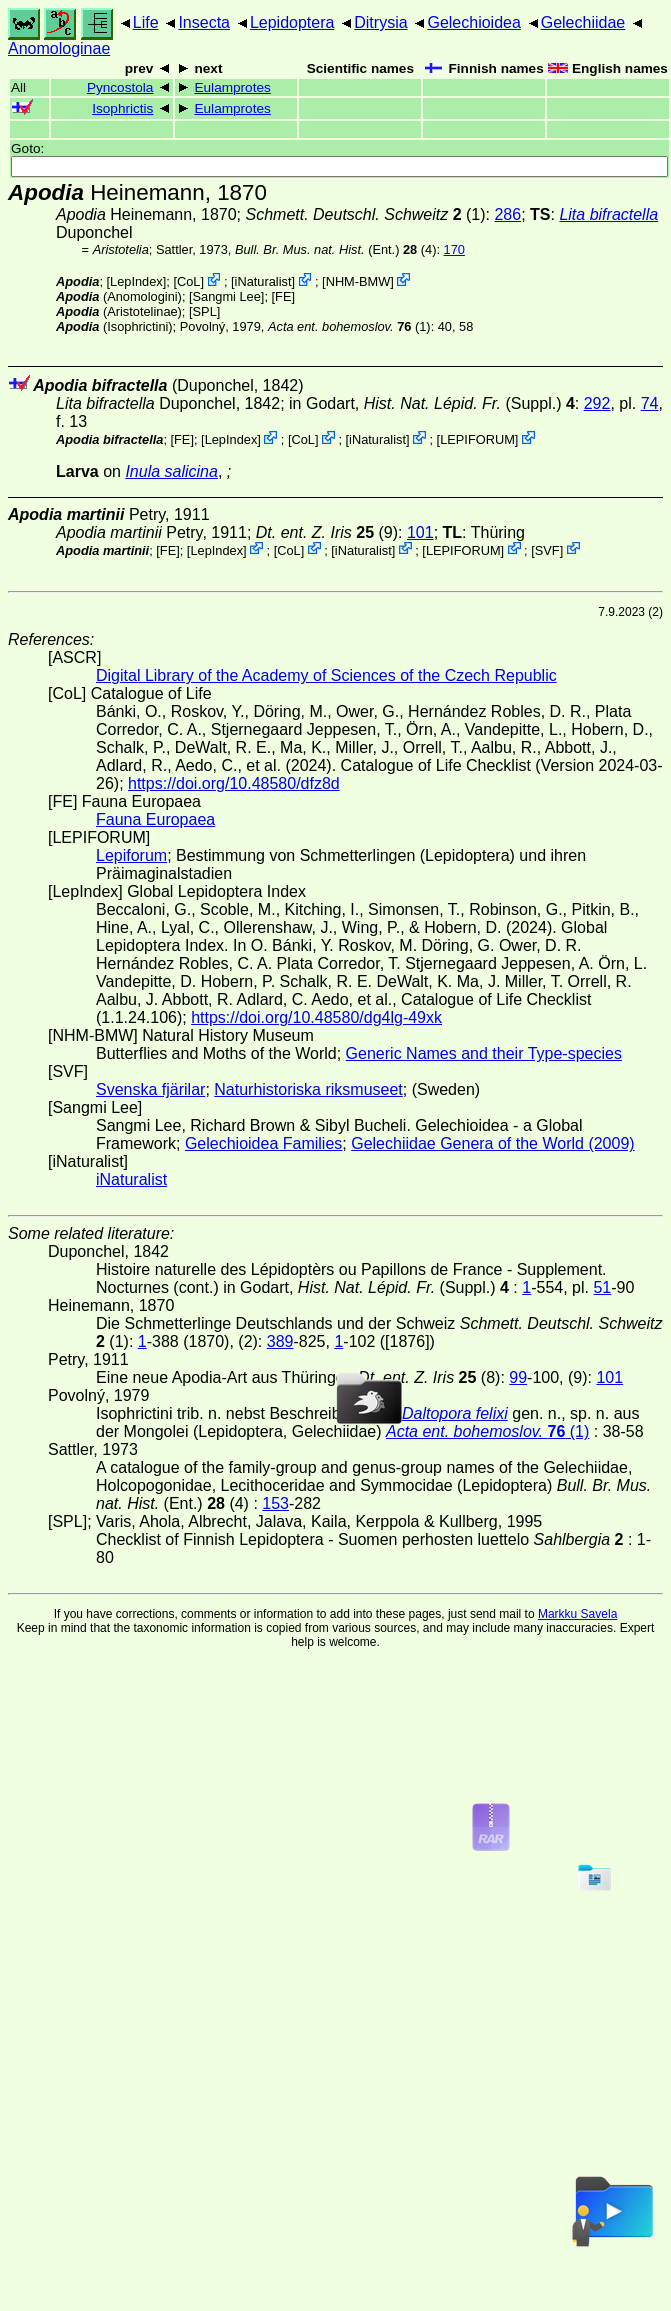 The width and height of the screenshot is (671, 2311). I want to click on open video tutorials folder, so click(614, 2209).